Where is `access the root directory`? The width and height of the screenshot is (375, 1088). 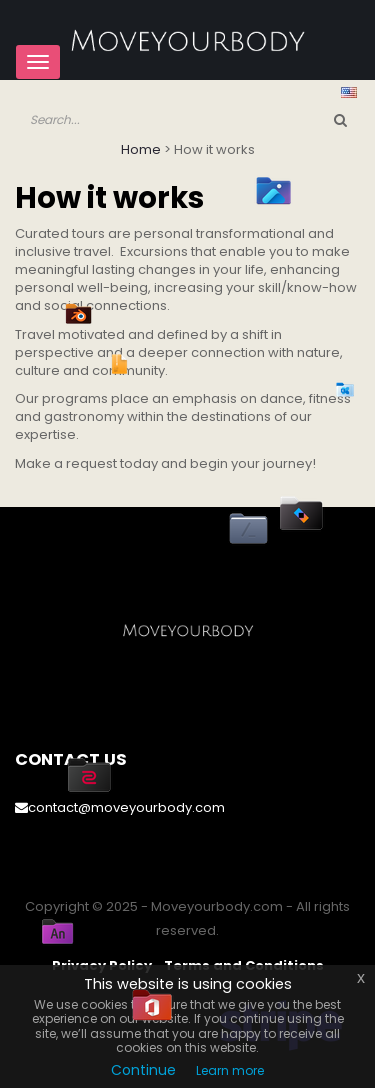 access the root directory is located at coordinates (248, 528).